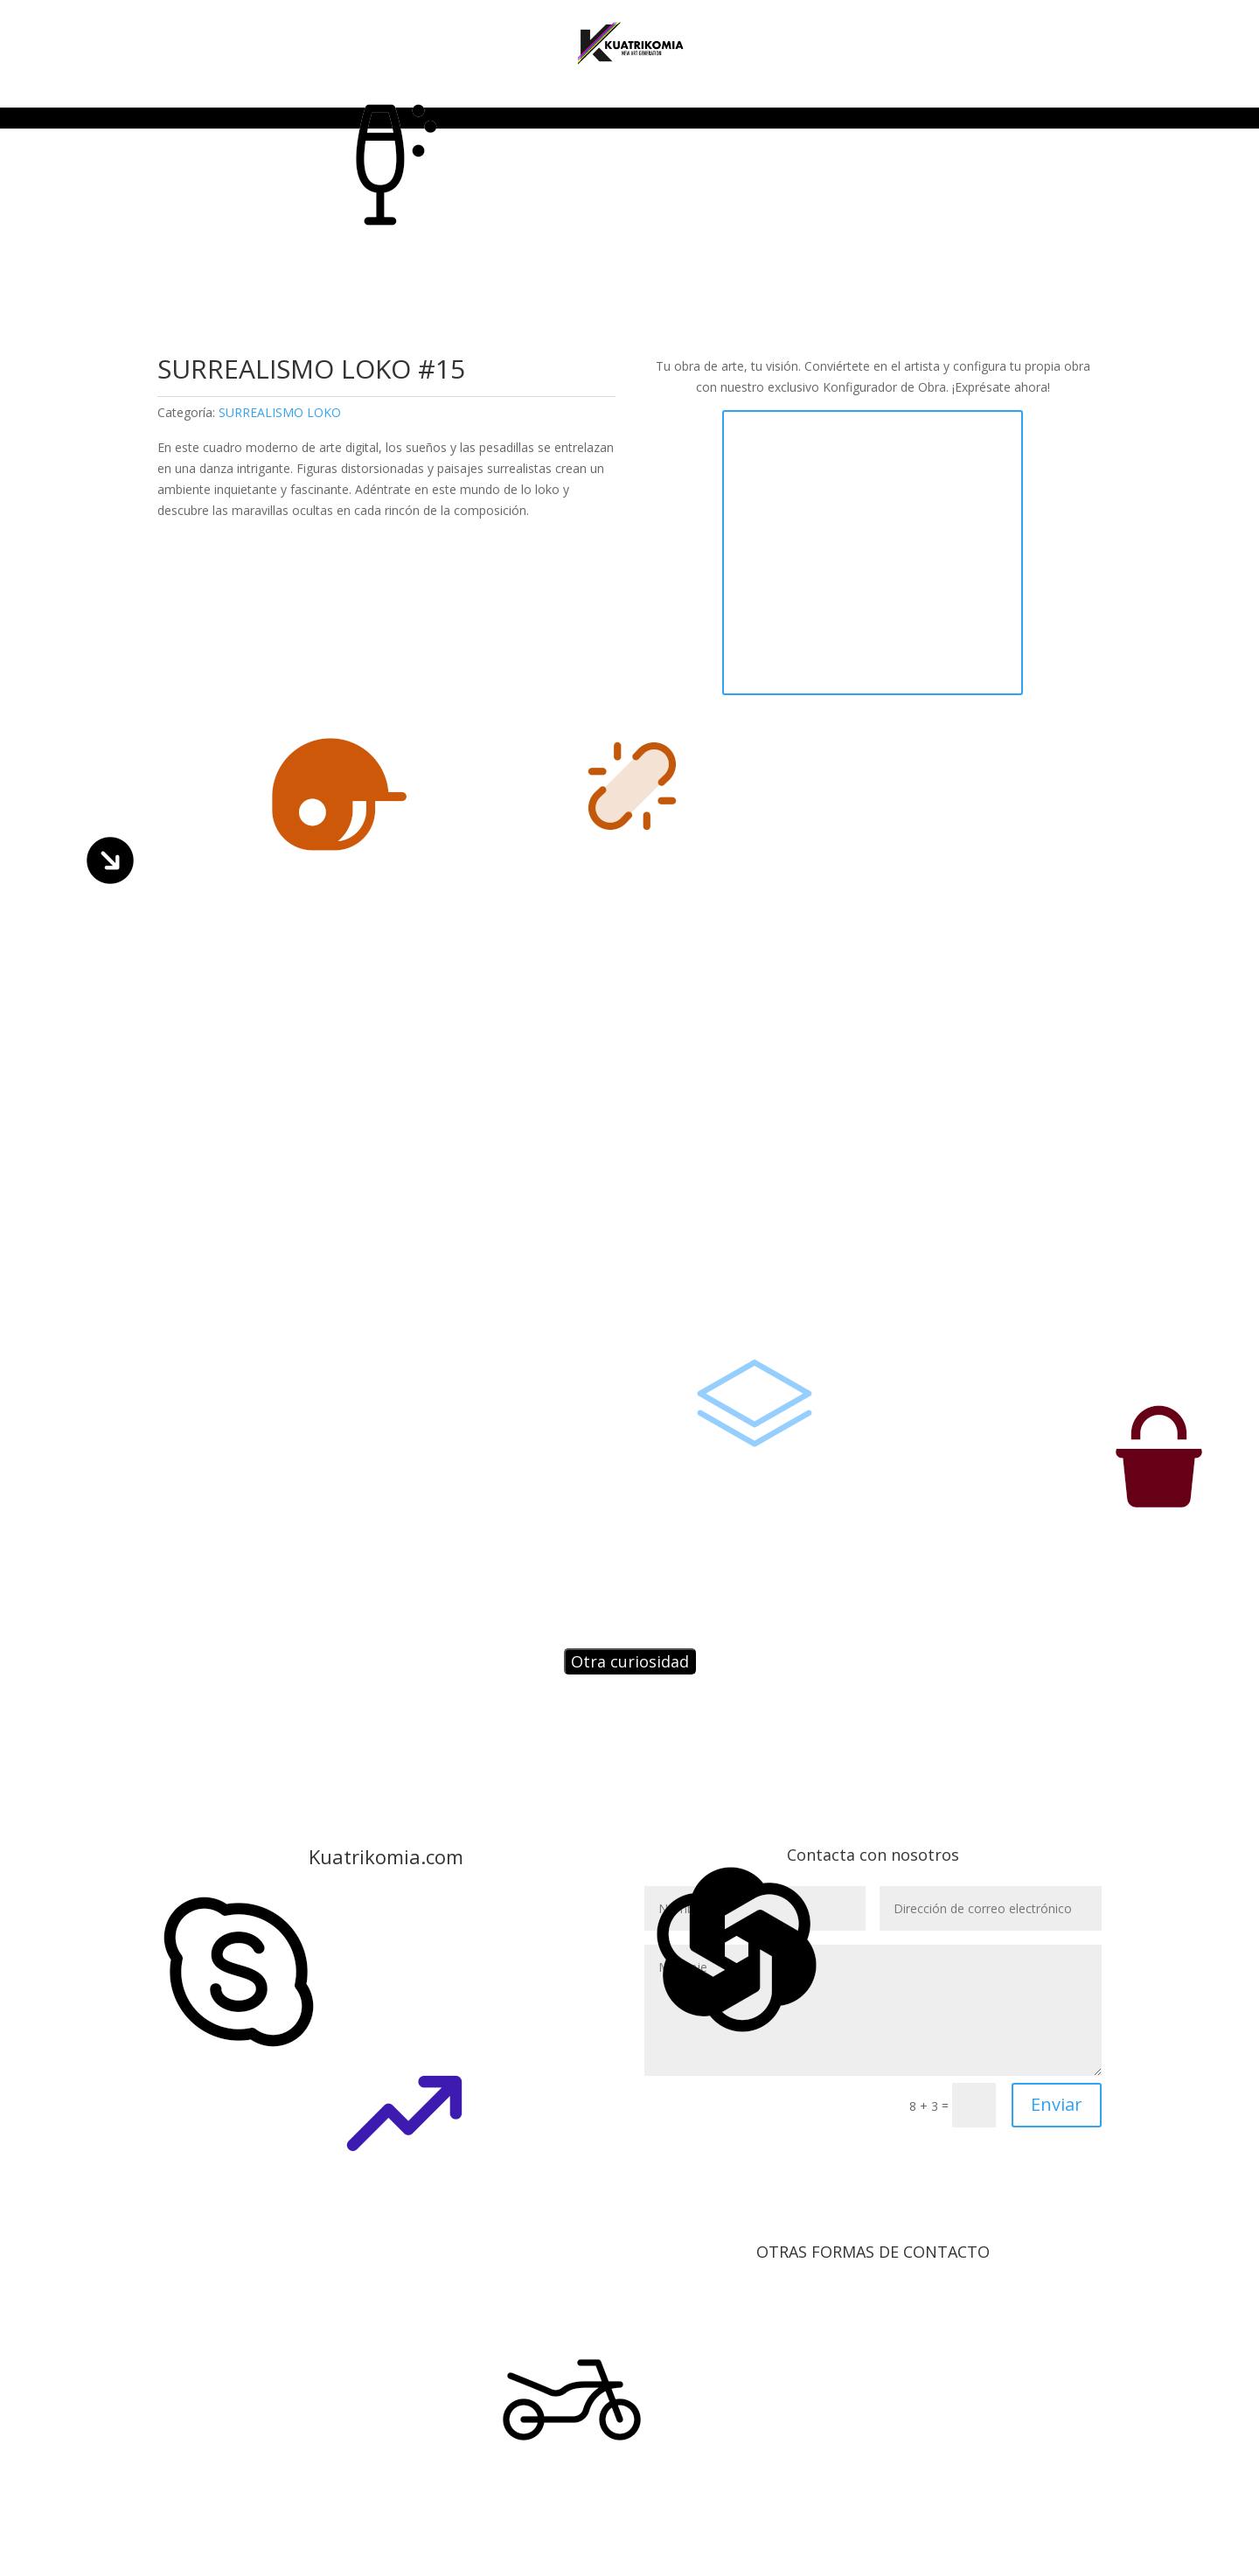  Describe the element at coordinates (1158, 1458) in the screenshot. I see `access storage or container tools` at that location.